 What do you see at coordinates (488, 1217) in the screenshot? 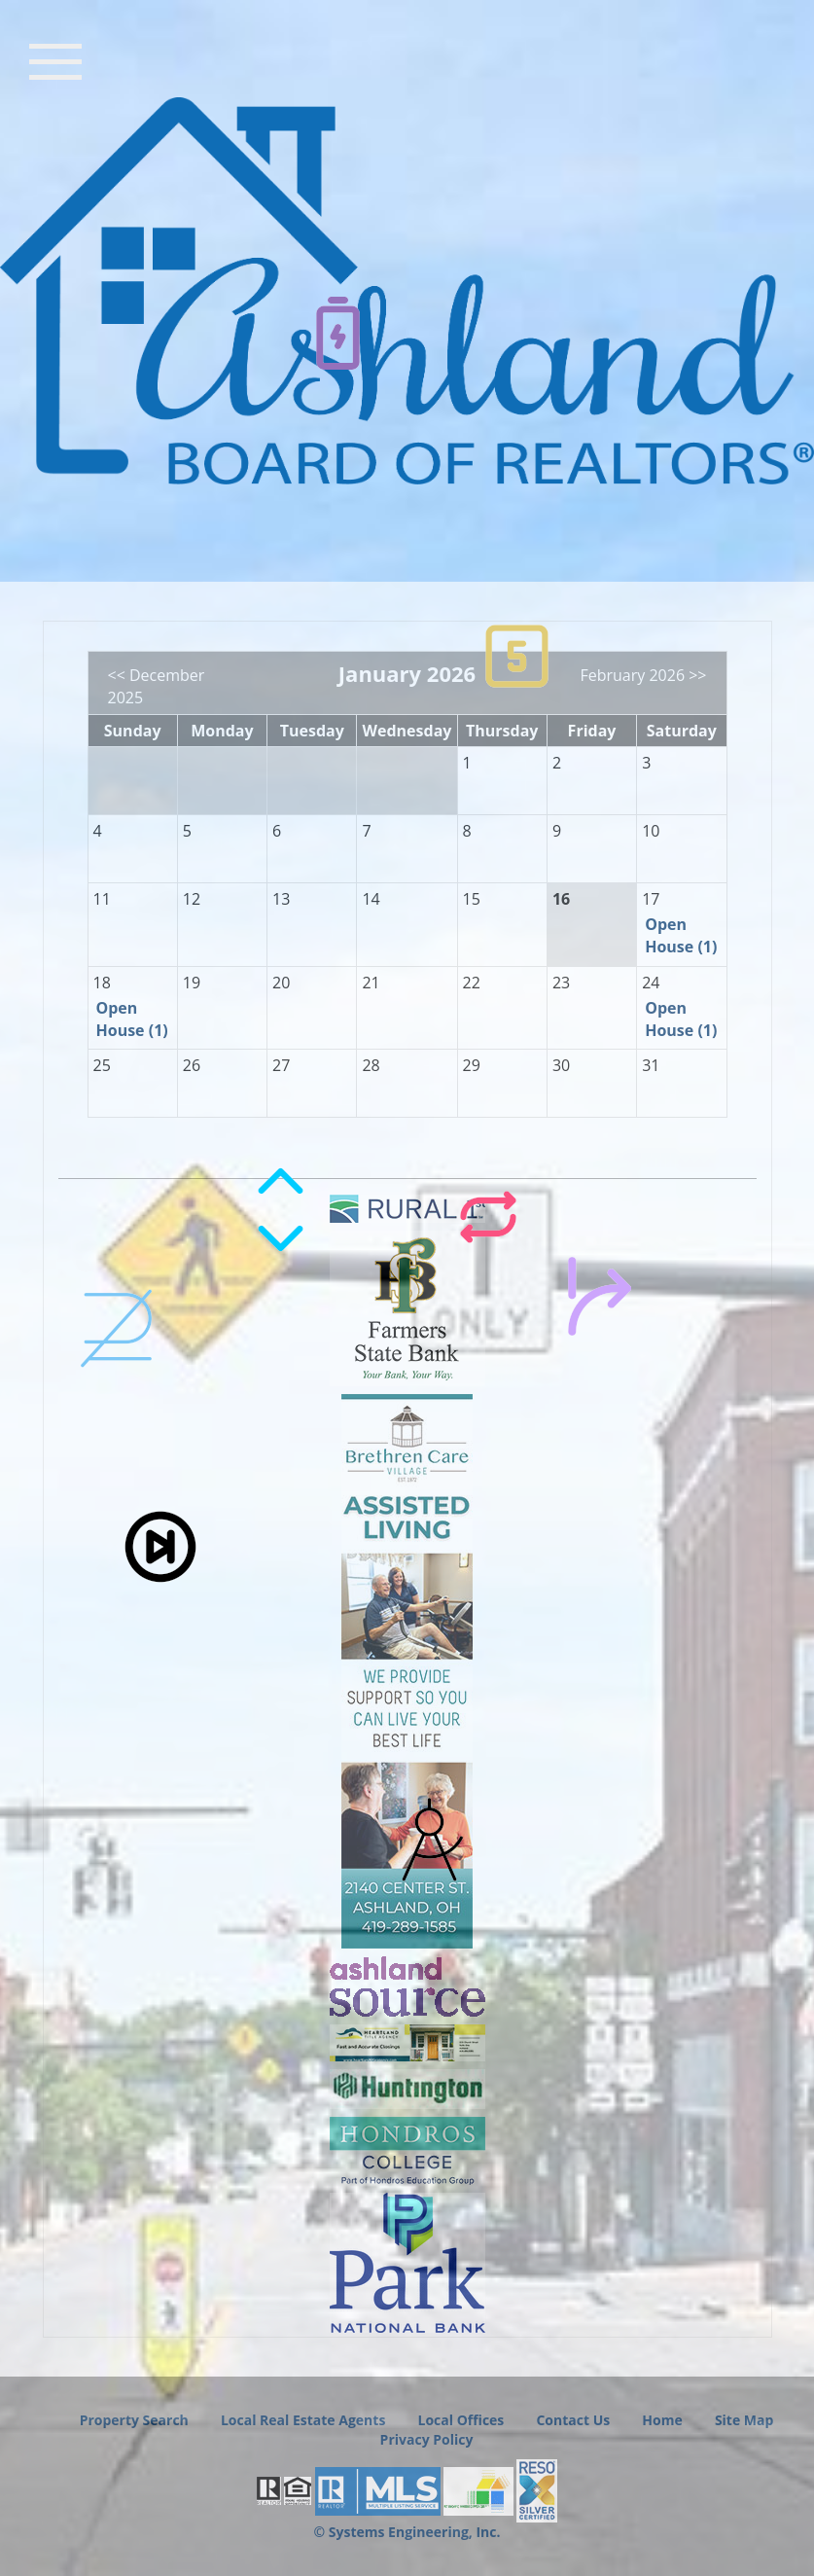
I see `enable repeat or loop playback` at bounding box center [488, 1217].